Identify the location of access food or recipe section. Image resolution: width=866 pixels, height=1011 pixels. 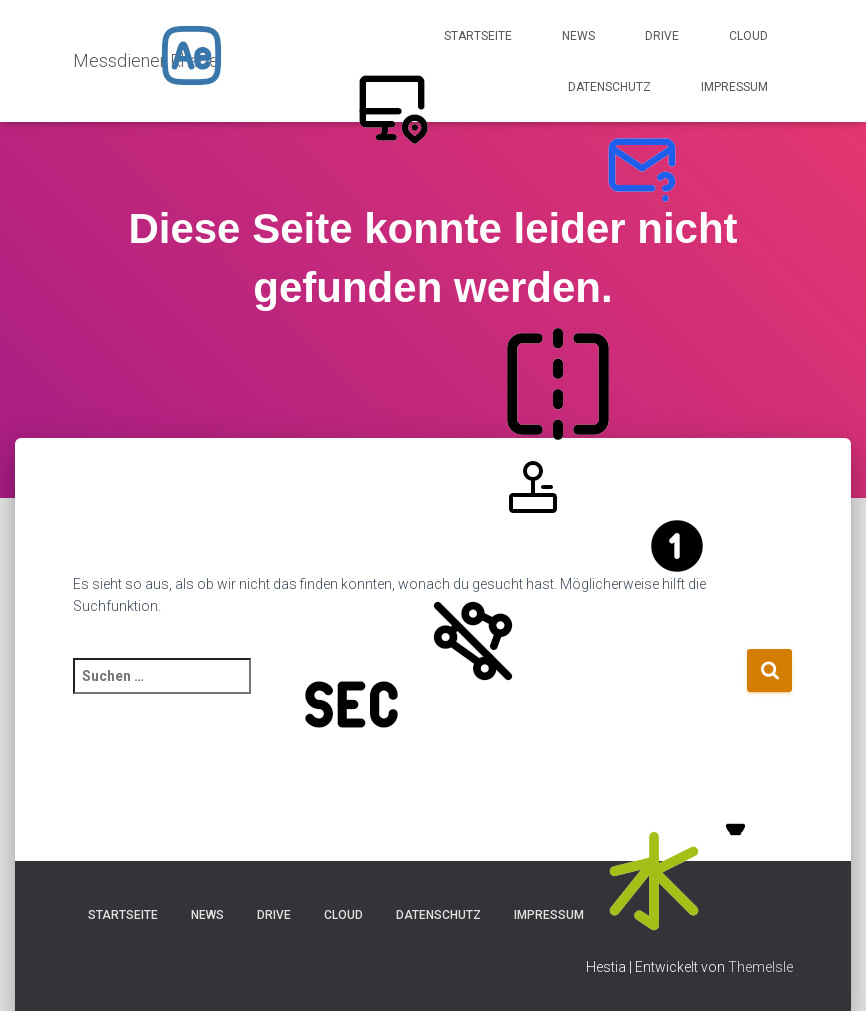
(735, 828).